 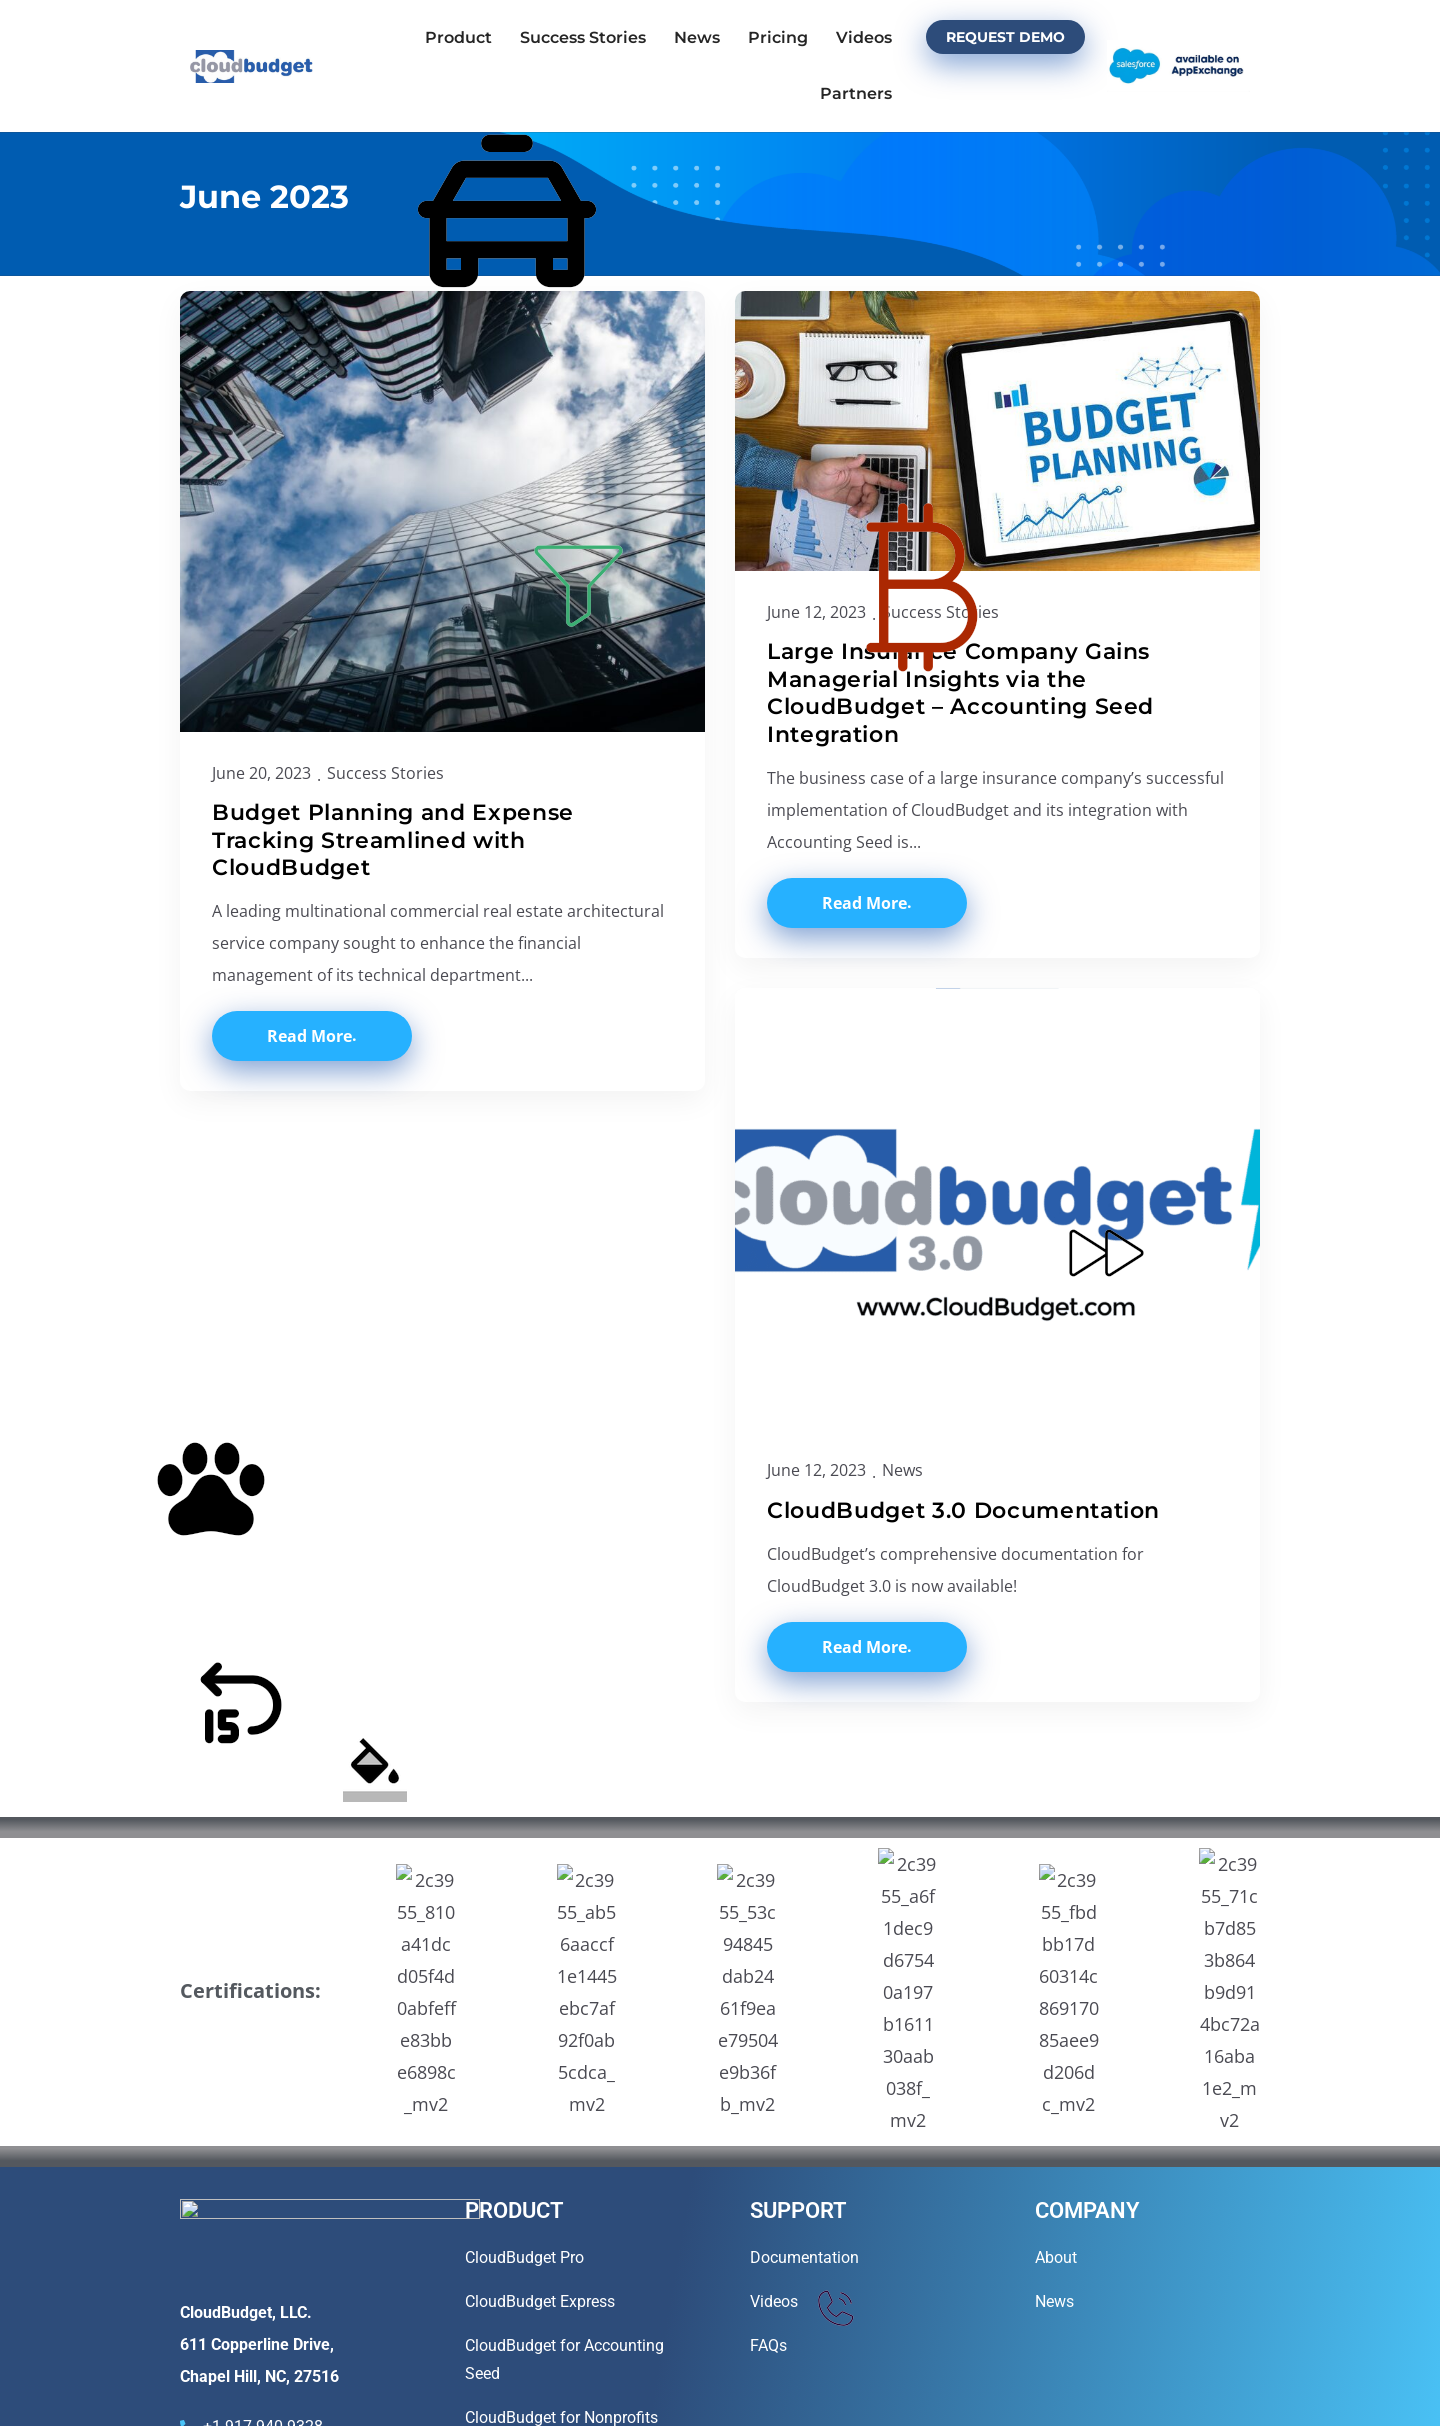 I want to click on filter or sort content, so click(x=578, y=582).